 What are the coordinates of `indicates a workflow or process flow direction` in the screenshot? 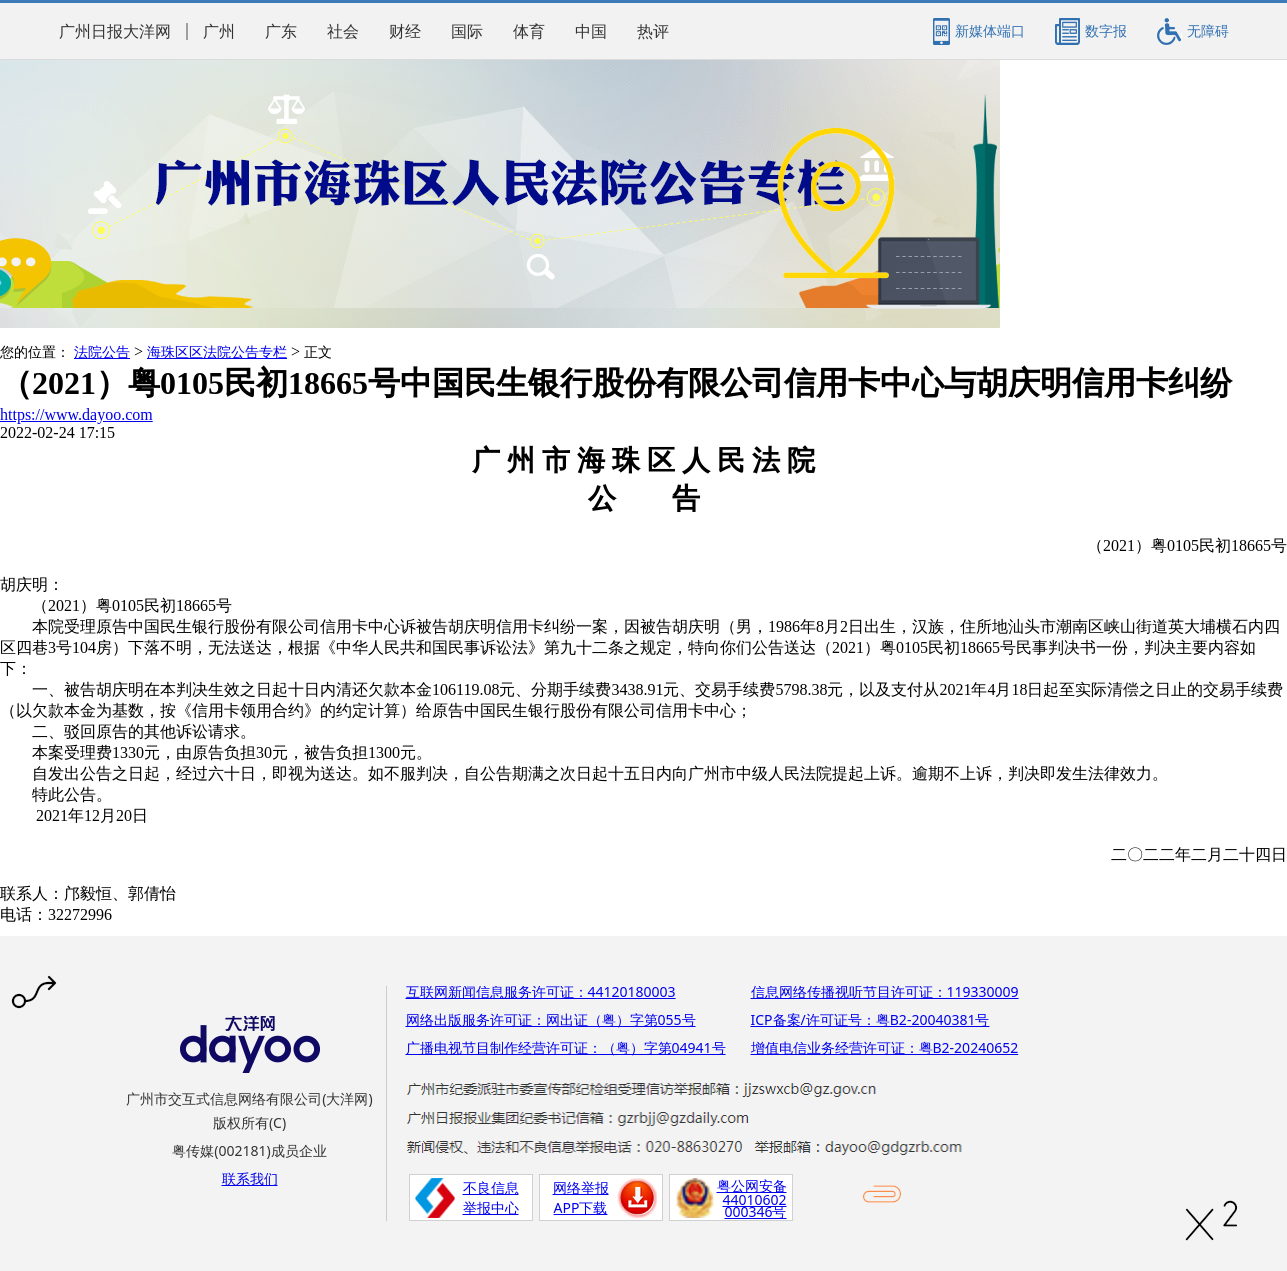 It's located at (34, 992).